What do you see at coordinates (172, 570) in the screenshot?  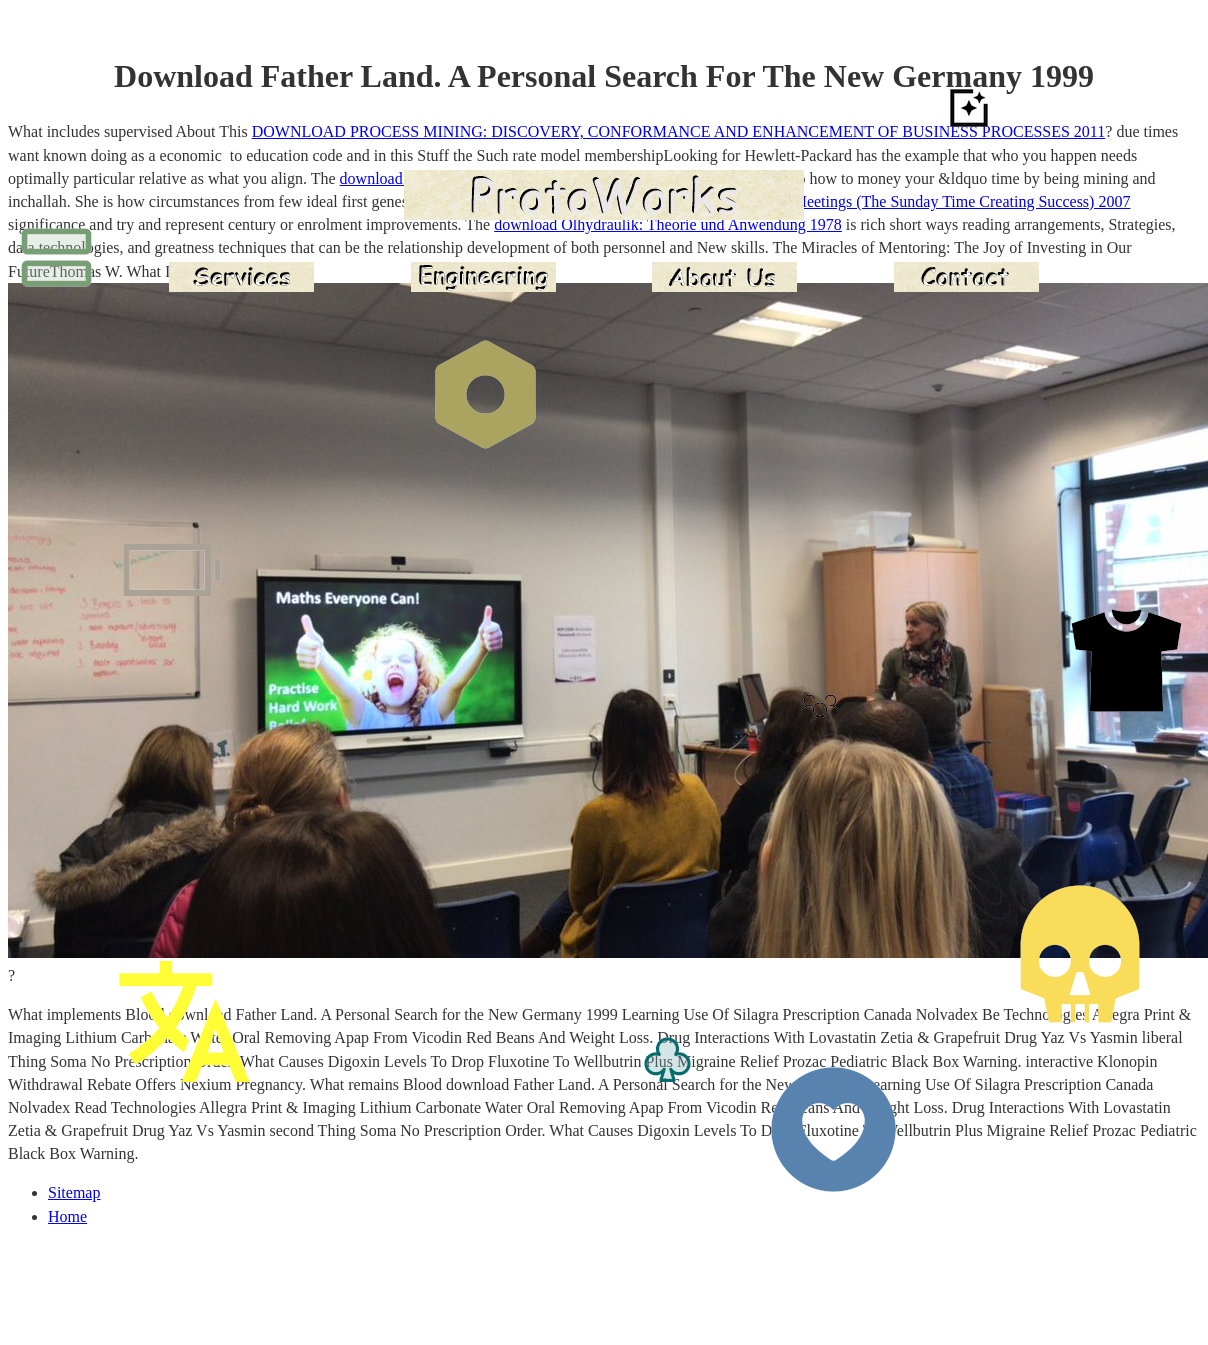 I see `indicates battery is completely drained` at bounding box center [172, 570].